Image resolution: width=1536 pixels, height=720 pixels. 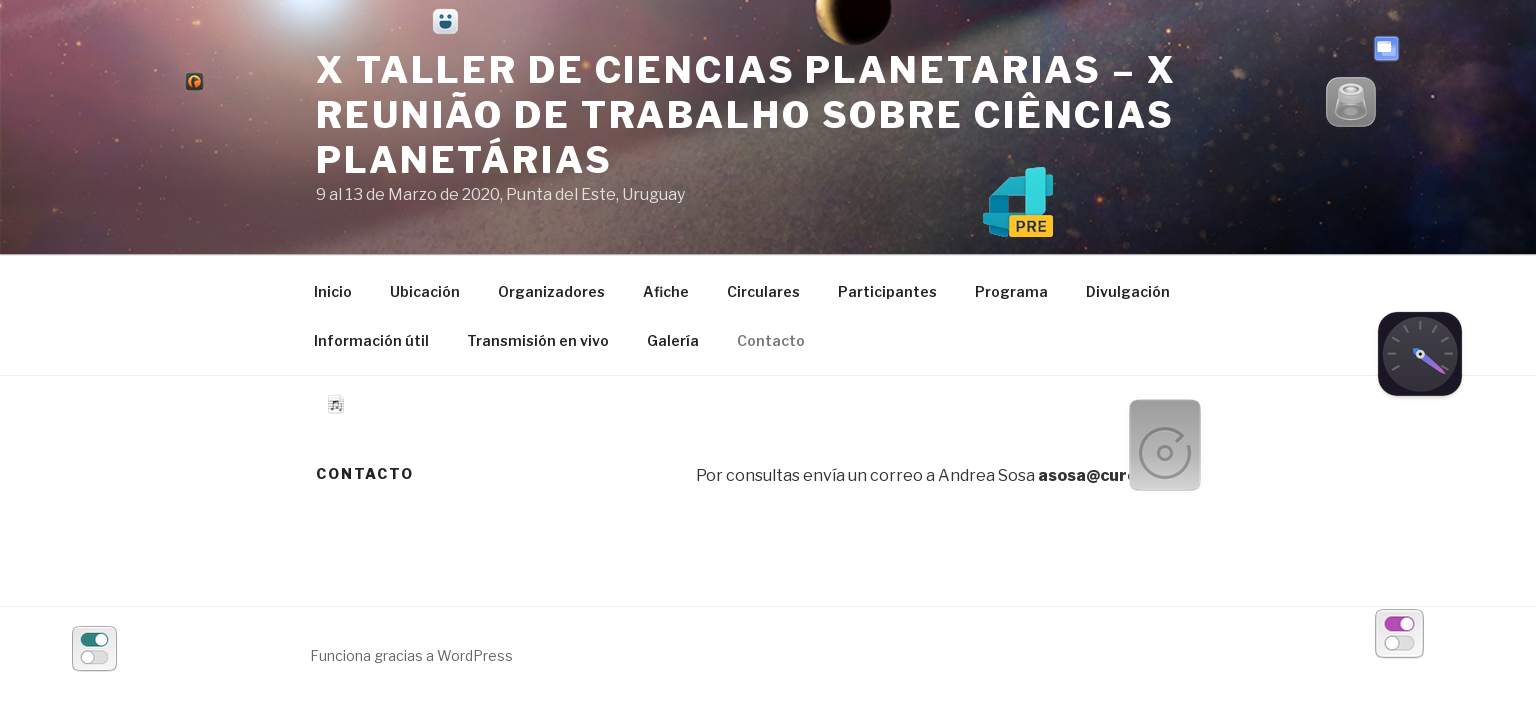 What do you see at coordinates (1399, 633) in the screenshot?
I see `open desktop preferences or settings` at bounding box center [1399, 633].